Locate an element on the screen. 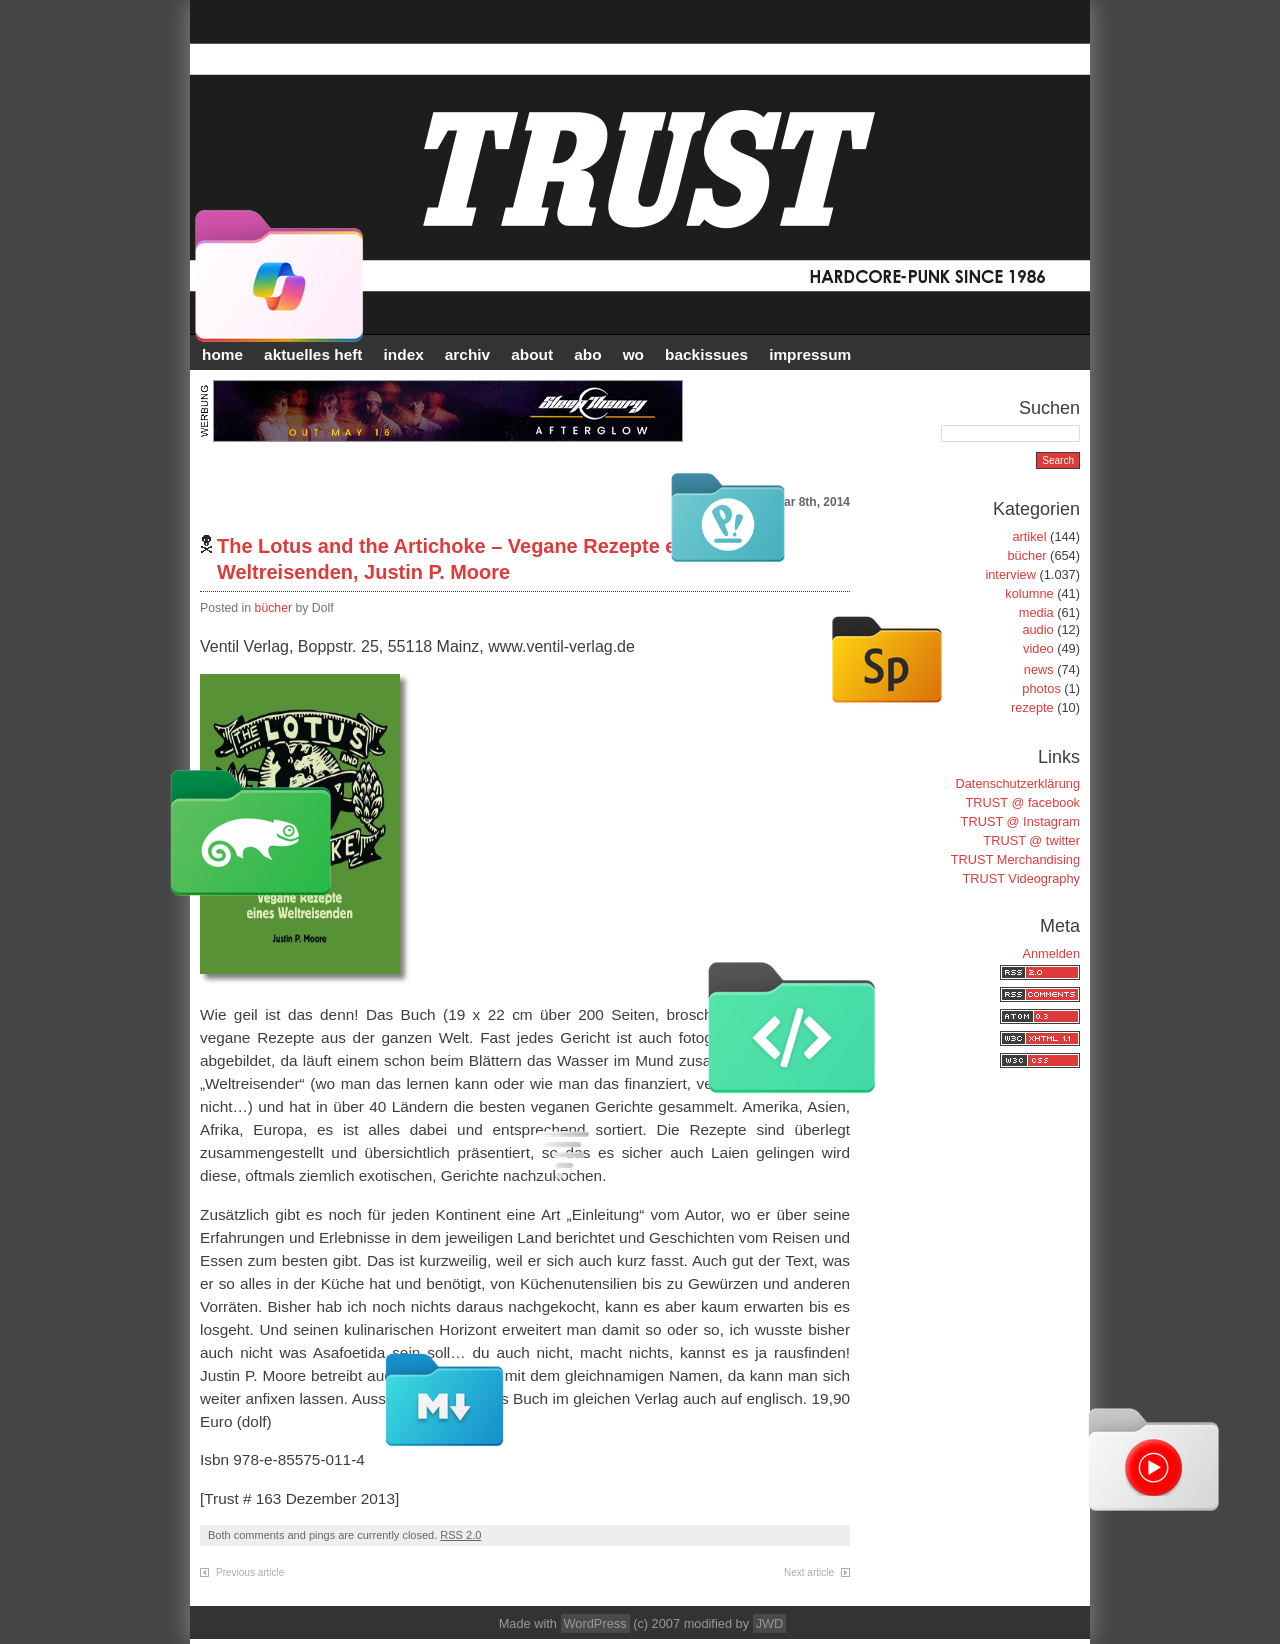  open folder containing microsoft copilot 365 files is located at coordinates (278, 280).